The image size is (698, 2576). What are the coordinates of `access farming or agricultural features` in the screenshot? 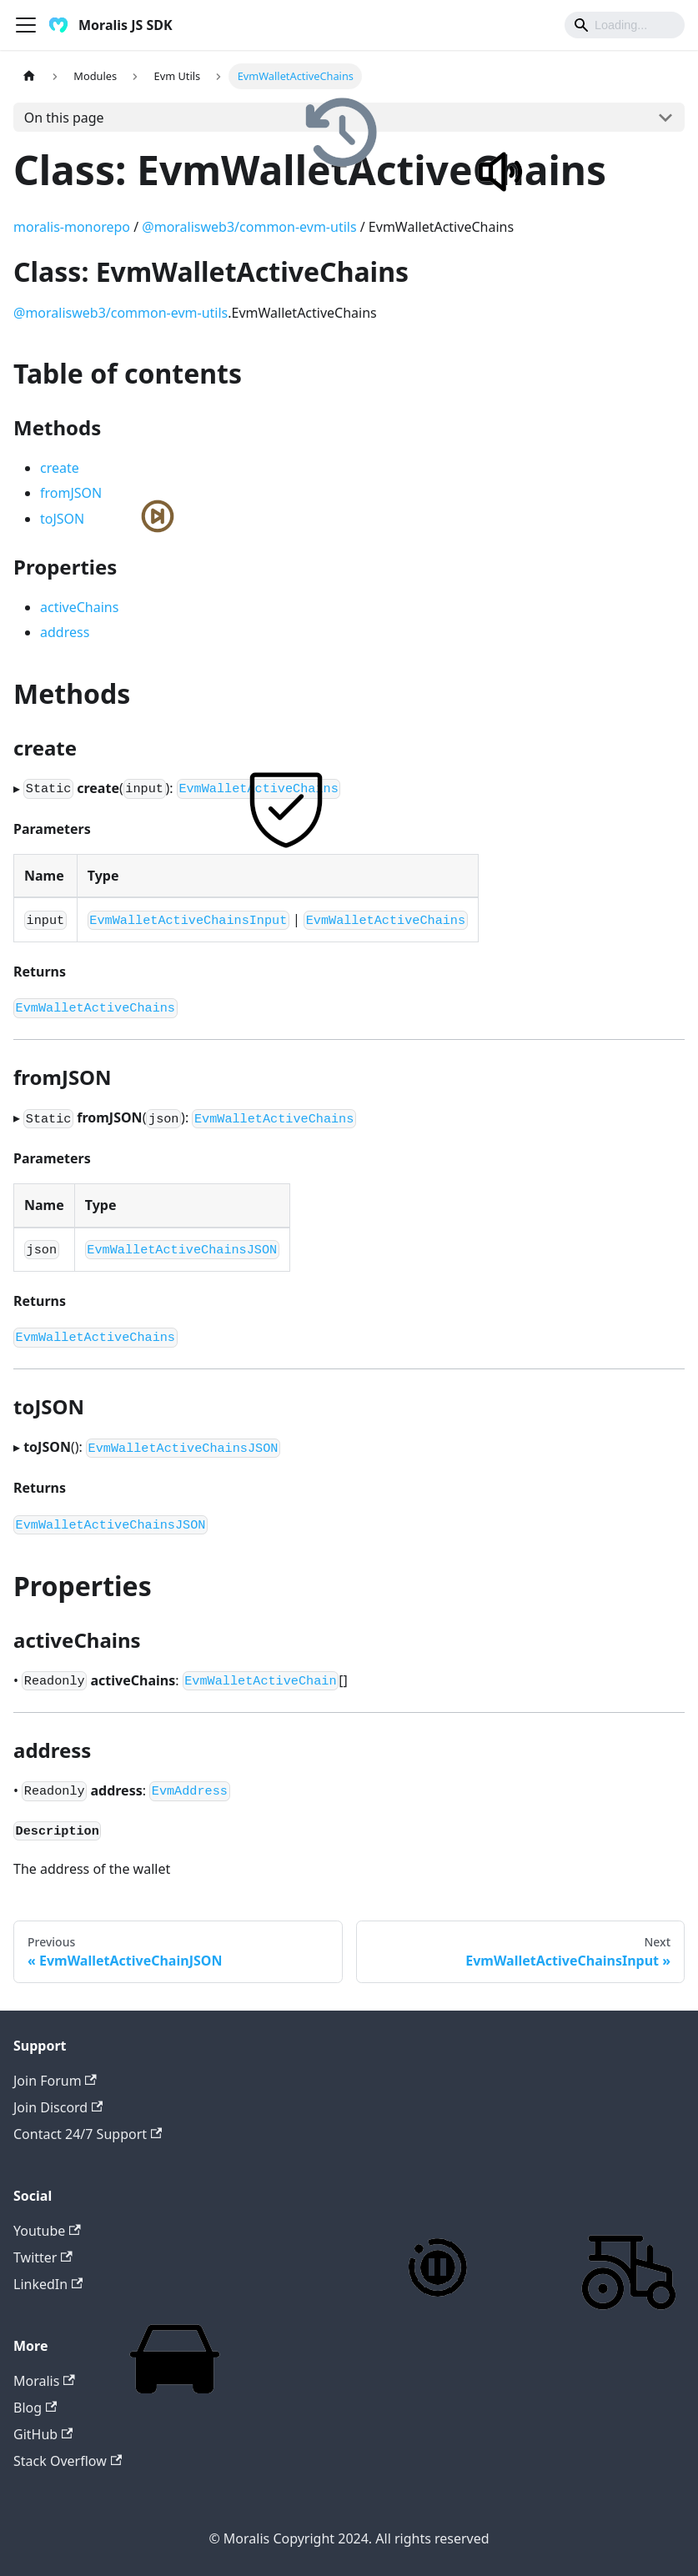 It's located at (627, 2271).